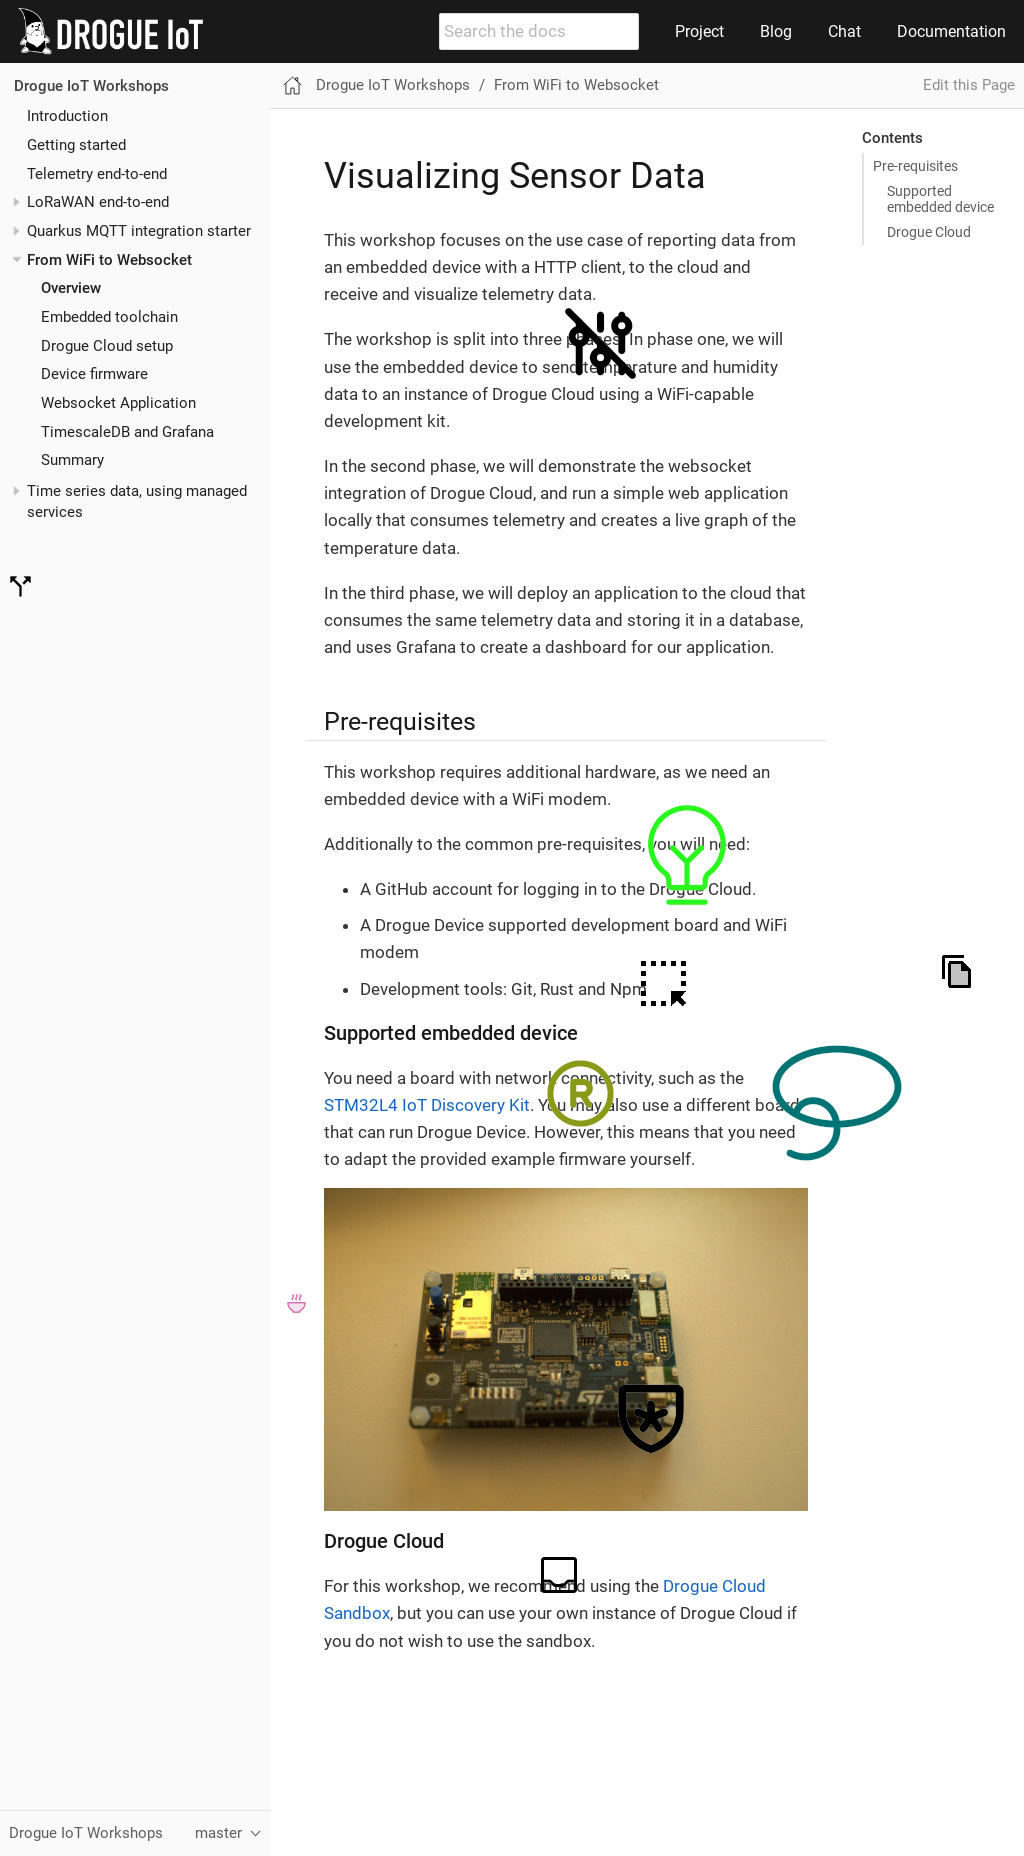 The width and height of the screenshot is (1024, 1856). What do you see at coordinates (20, 586) in the screenshot?
I see `split or fork a call to multiple recipients` at bounding box center [20, 586].